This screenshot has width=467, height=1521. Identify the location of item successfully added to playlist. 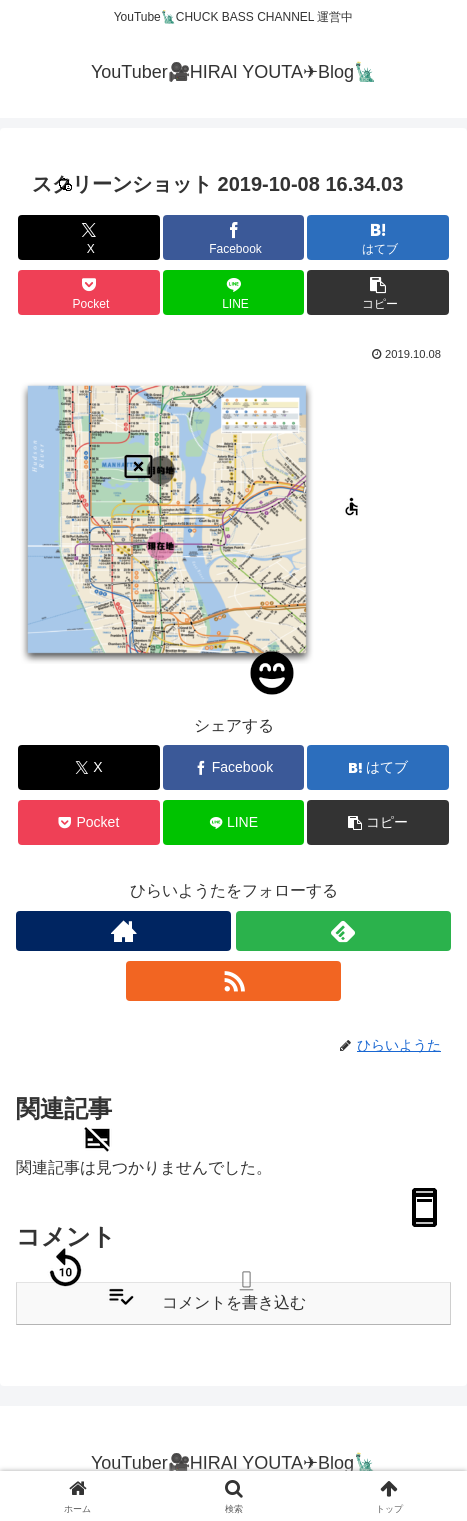
(121, 1296).